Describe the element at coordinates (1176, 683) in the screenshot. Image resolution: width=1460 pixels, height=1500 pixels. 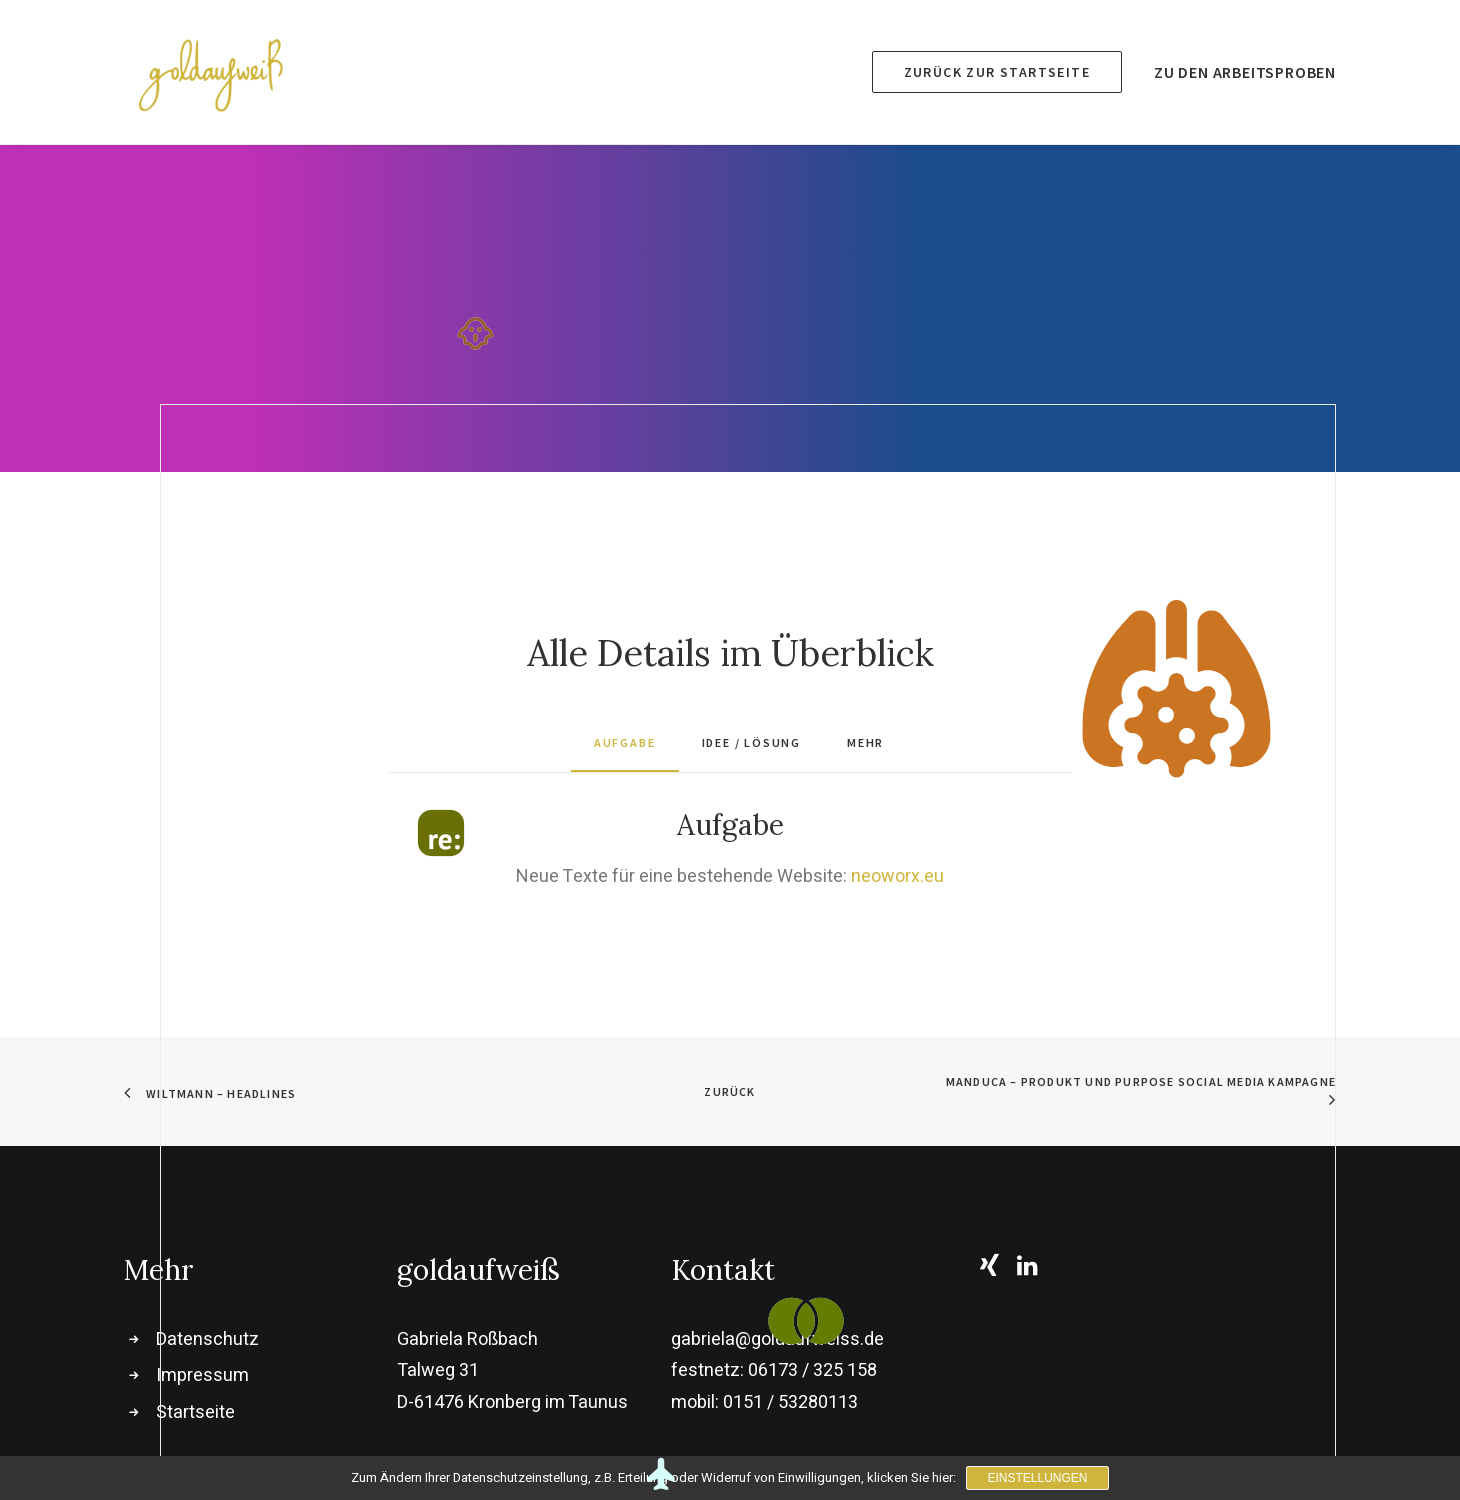
I see `indicates respiratory infection or lung disease` at that location.